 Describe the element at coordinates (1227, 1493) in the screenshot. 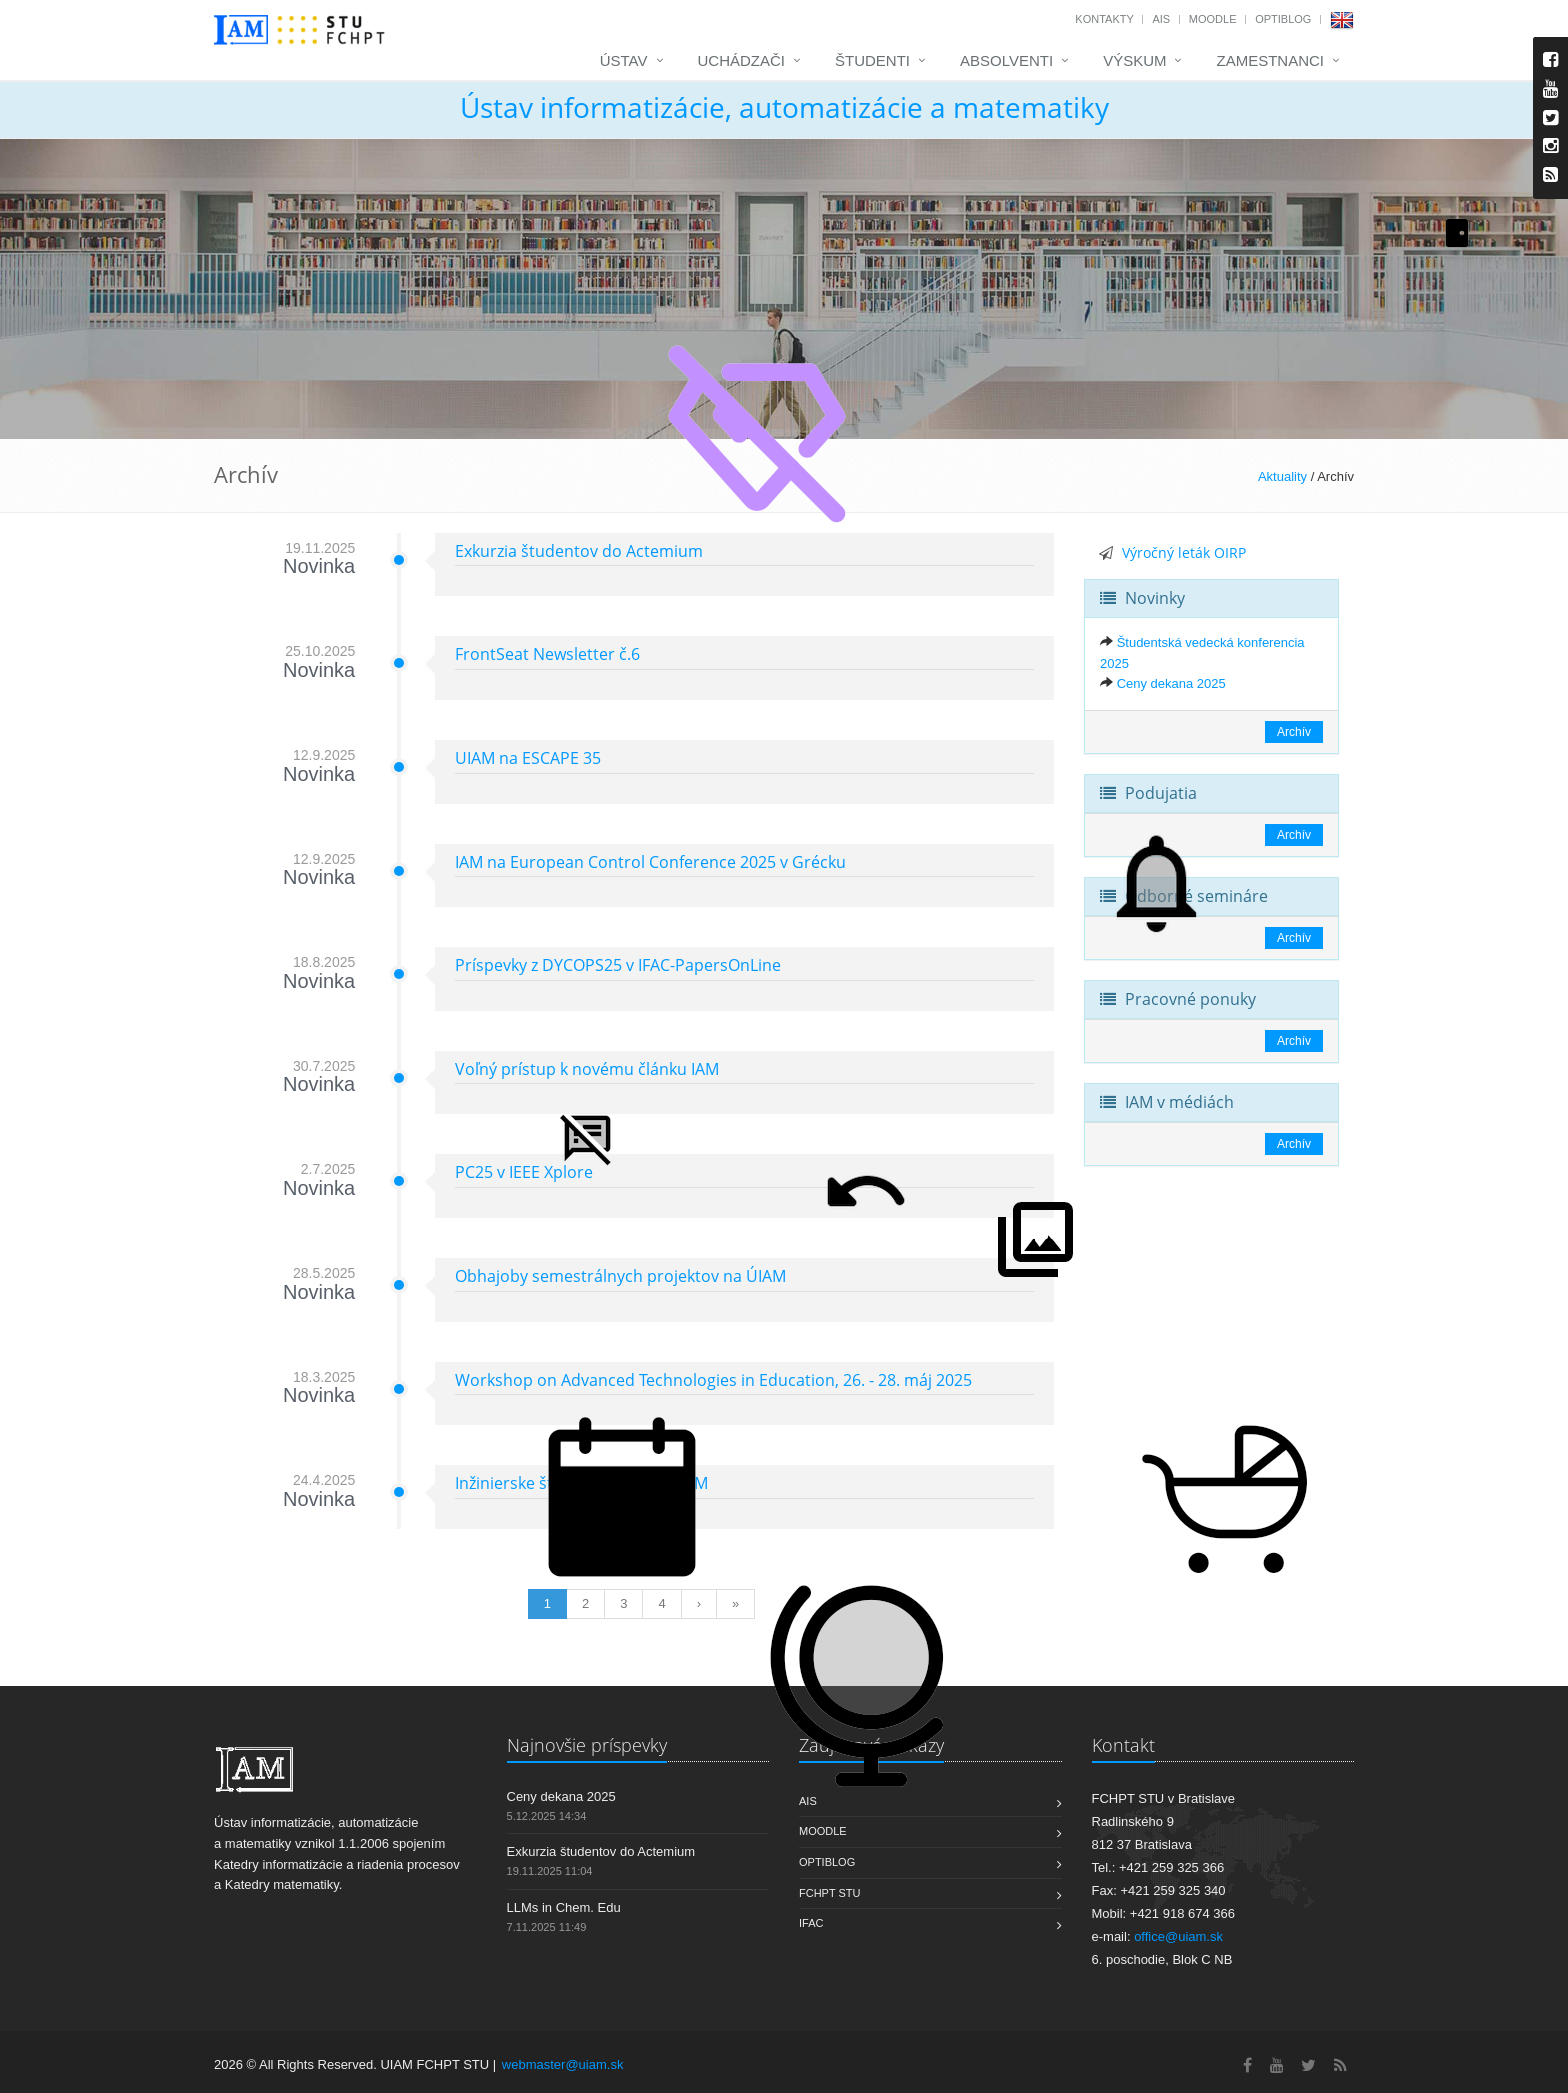

I see `access baby or parenting-related features` at that location.